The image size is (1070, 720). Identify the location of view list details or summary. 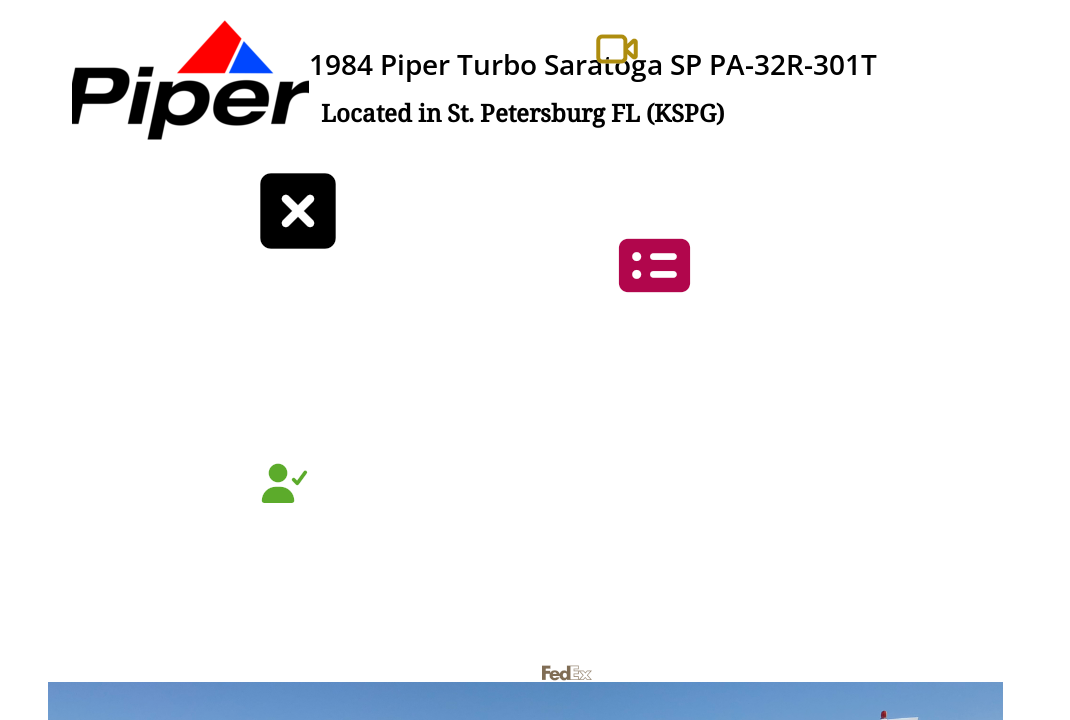
(654, 265).